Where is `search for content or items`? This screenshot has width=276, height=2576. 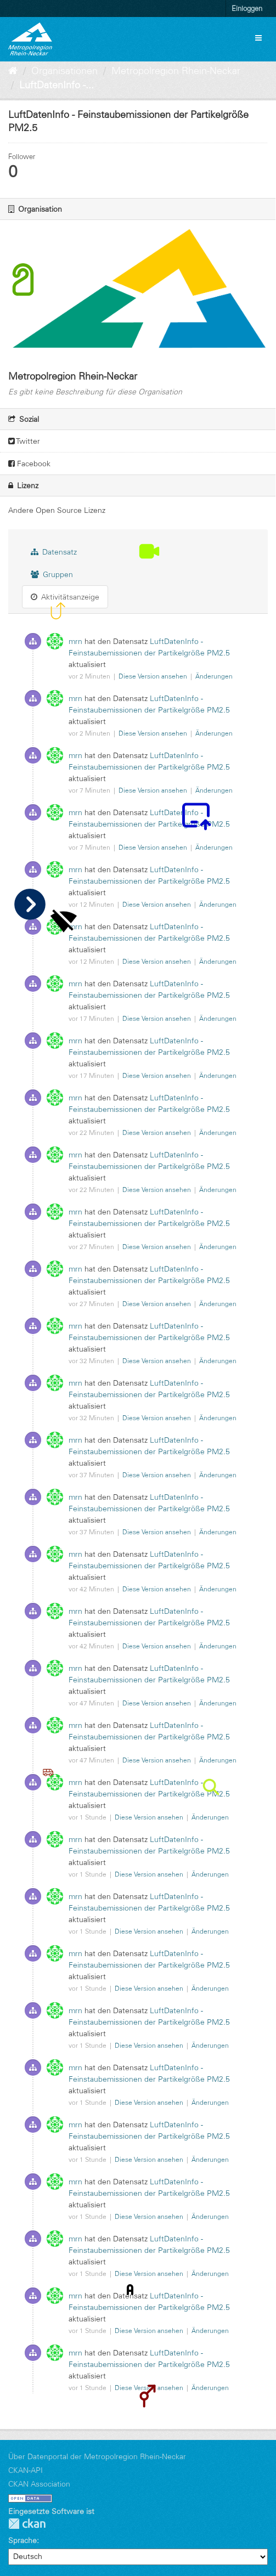 search for content or items is located at coordinates (211, 1787).